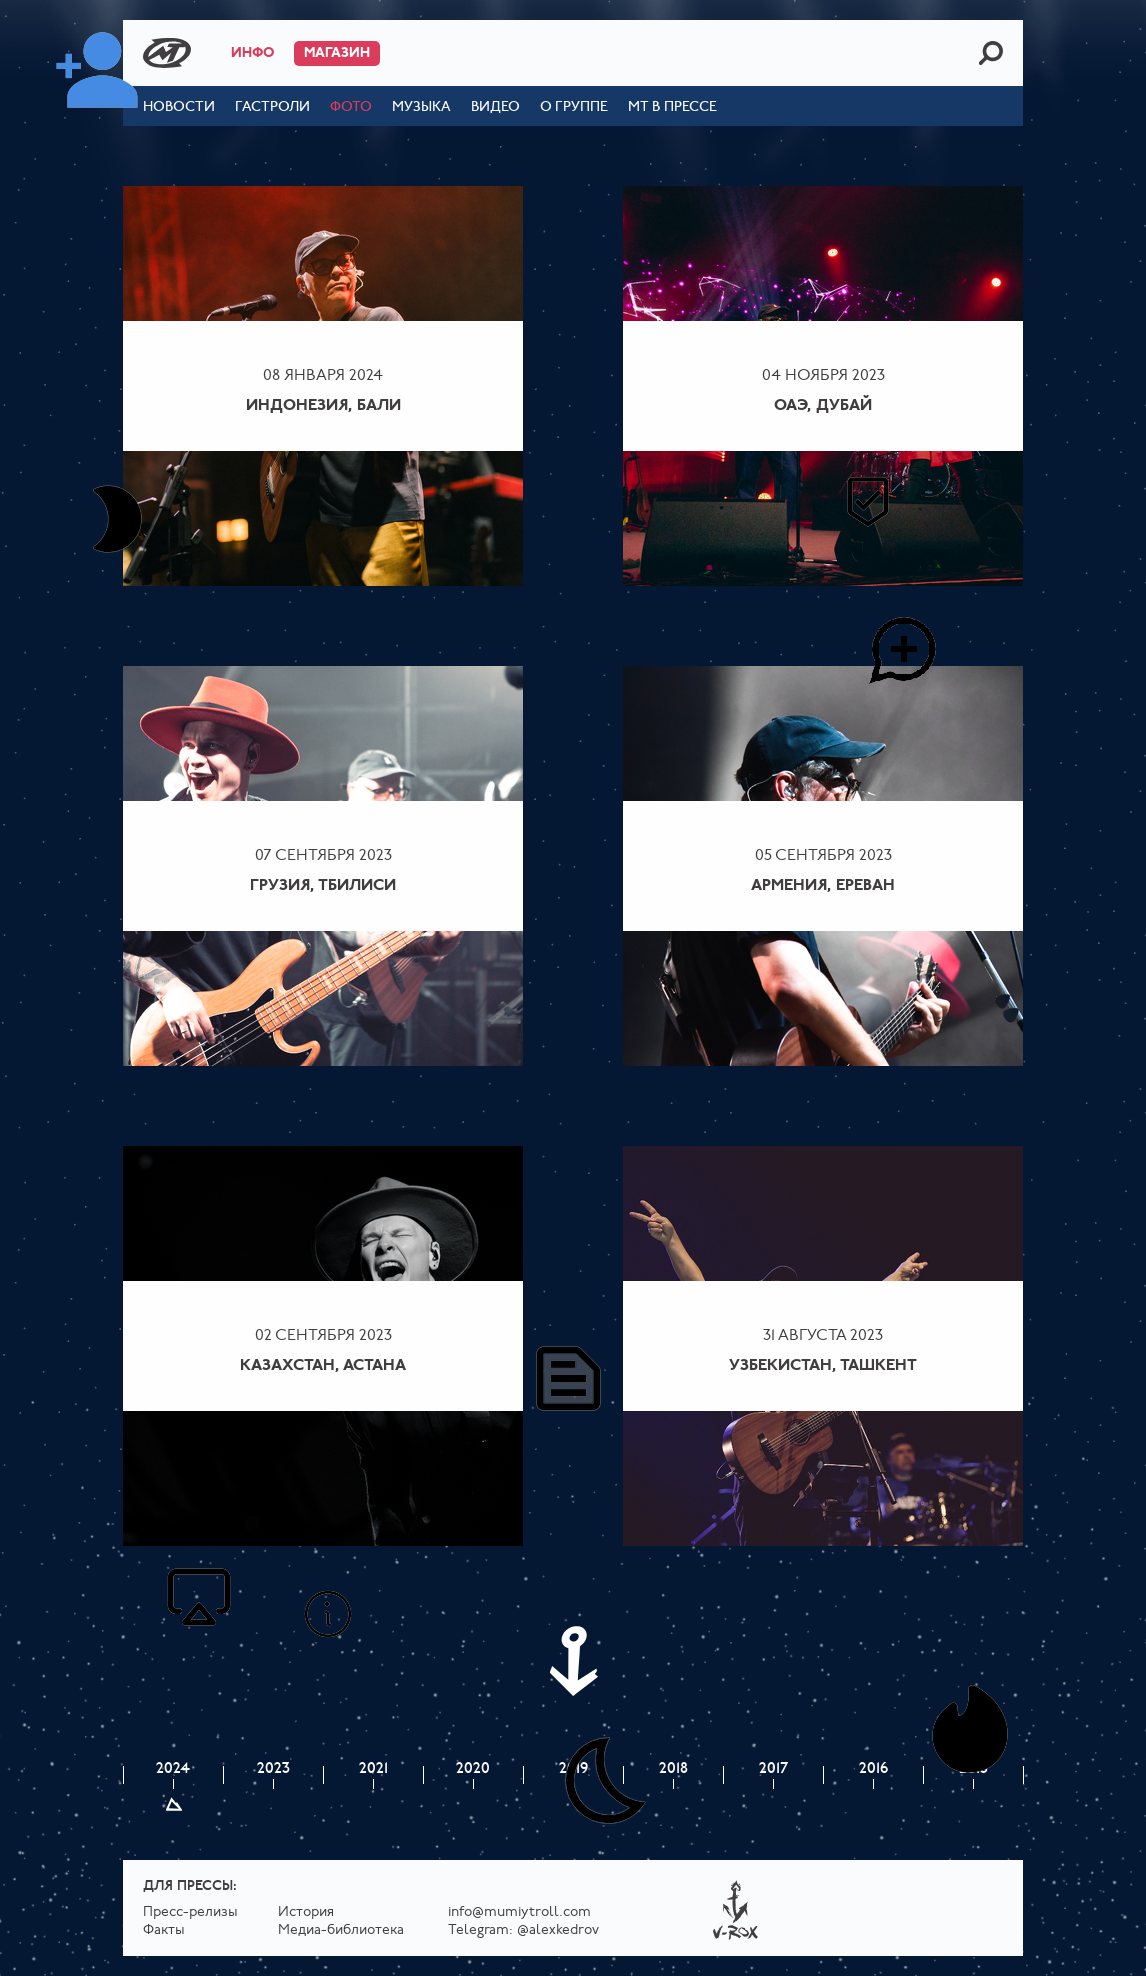 The height and width of the screenshot is (1976, 1146). Describe the element at coordinates (868, 502) in the screenshot. I see `mark a location as visited` at that location.